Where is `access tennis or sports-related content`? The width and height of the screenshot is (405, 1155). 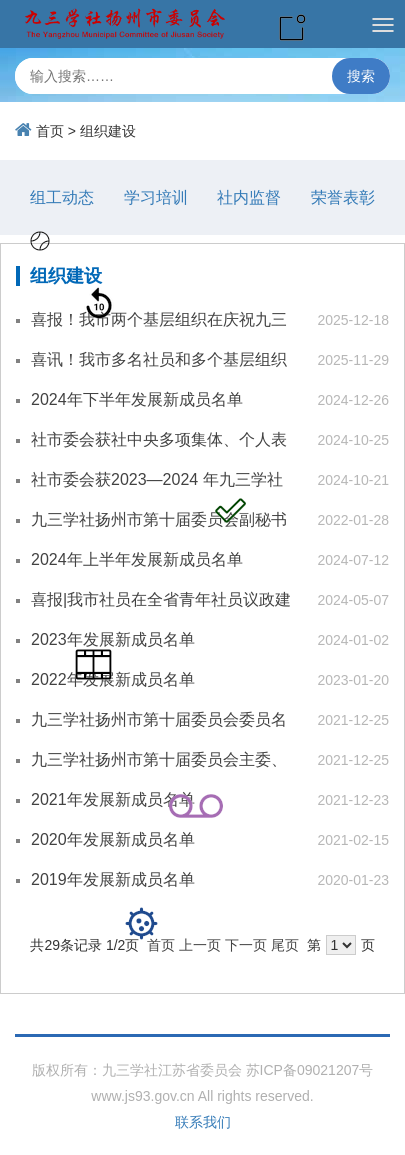 access tennis or sports-related content is located at coordinates (40, 241).